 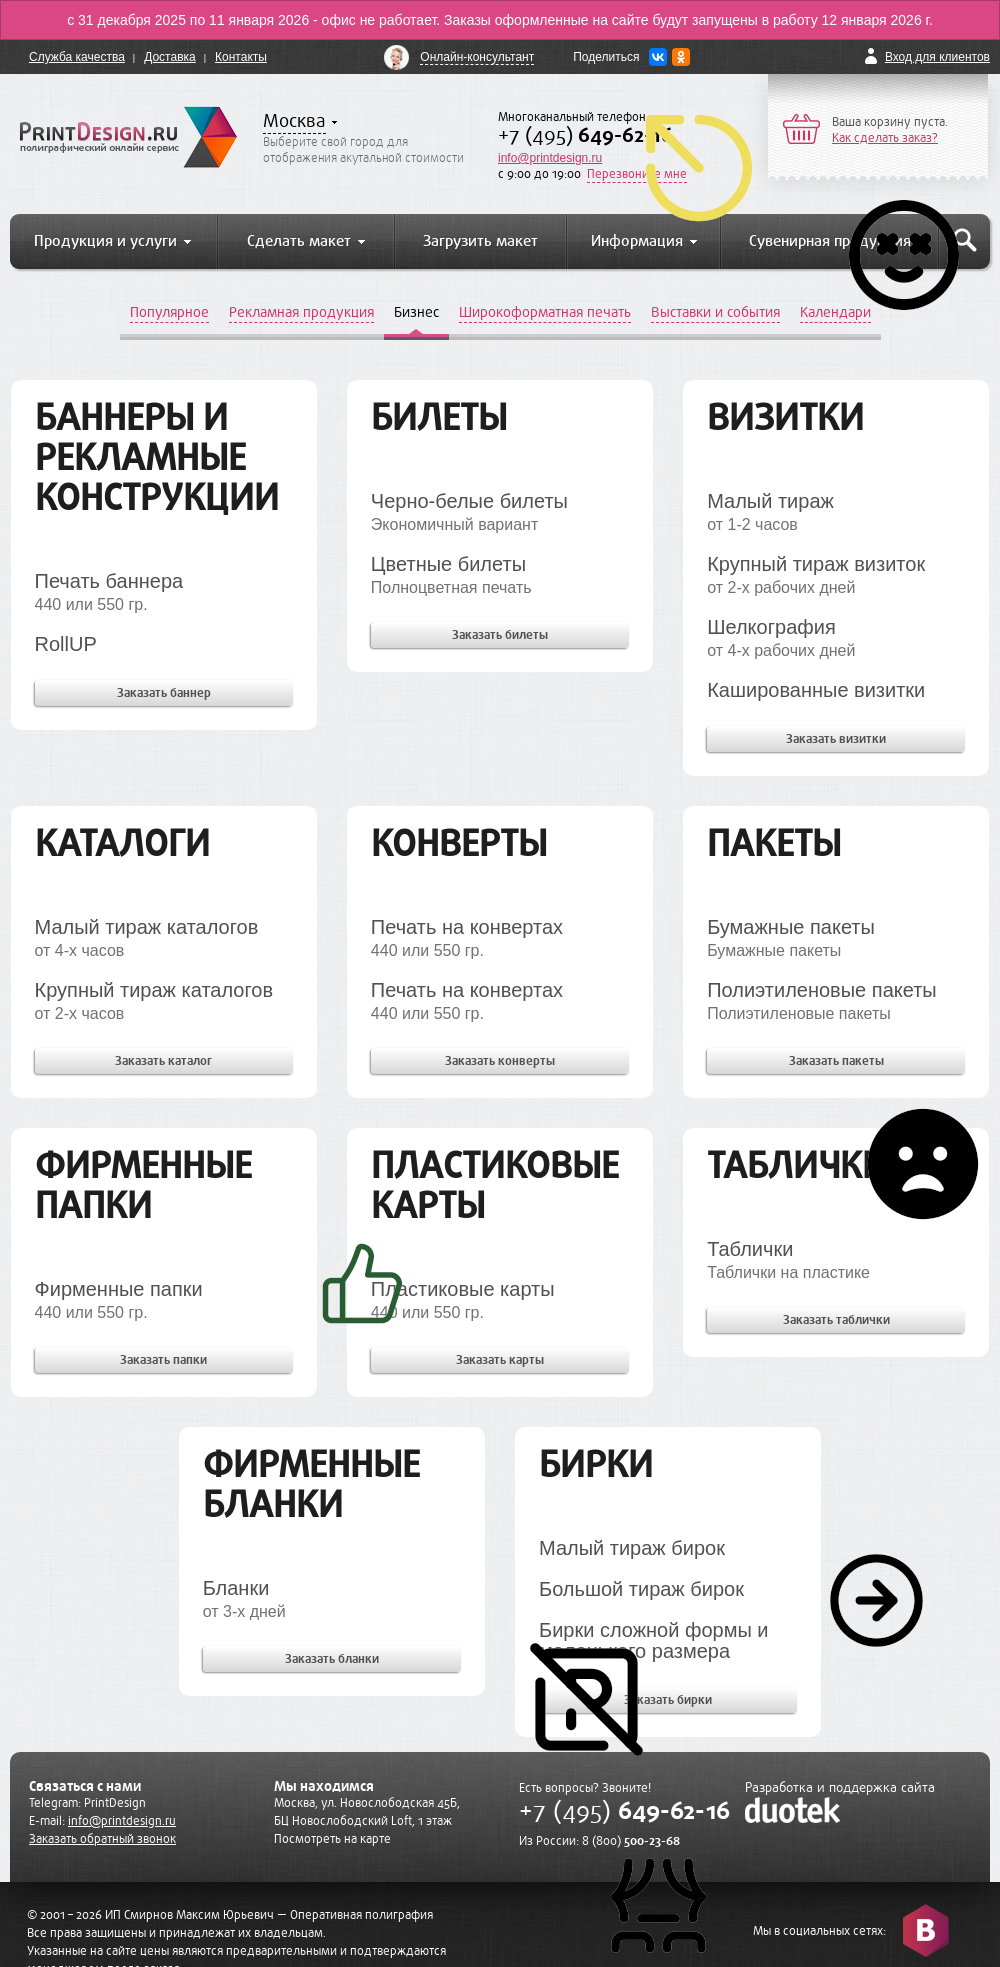 What do you see at coordinates (658, 1905) in the screenshot?
I see `access theater or cinema listings` at bounding box center [658, 1905].